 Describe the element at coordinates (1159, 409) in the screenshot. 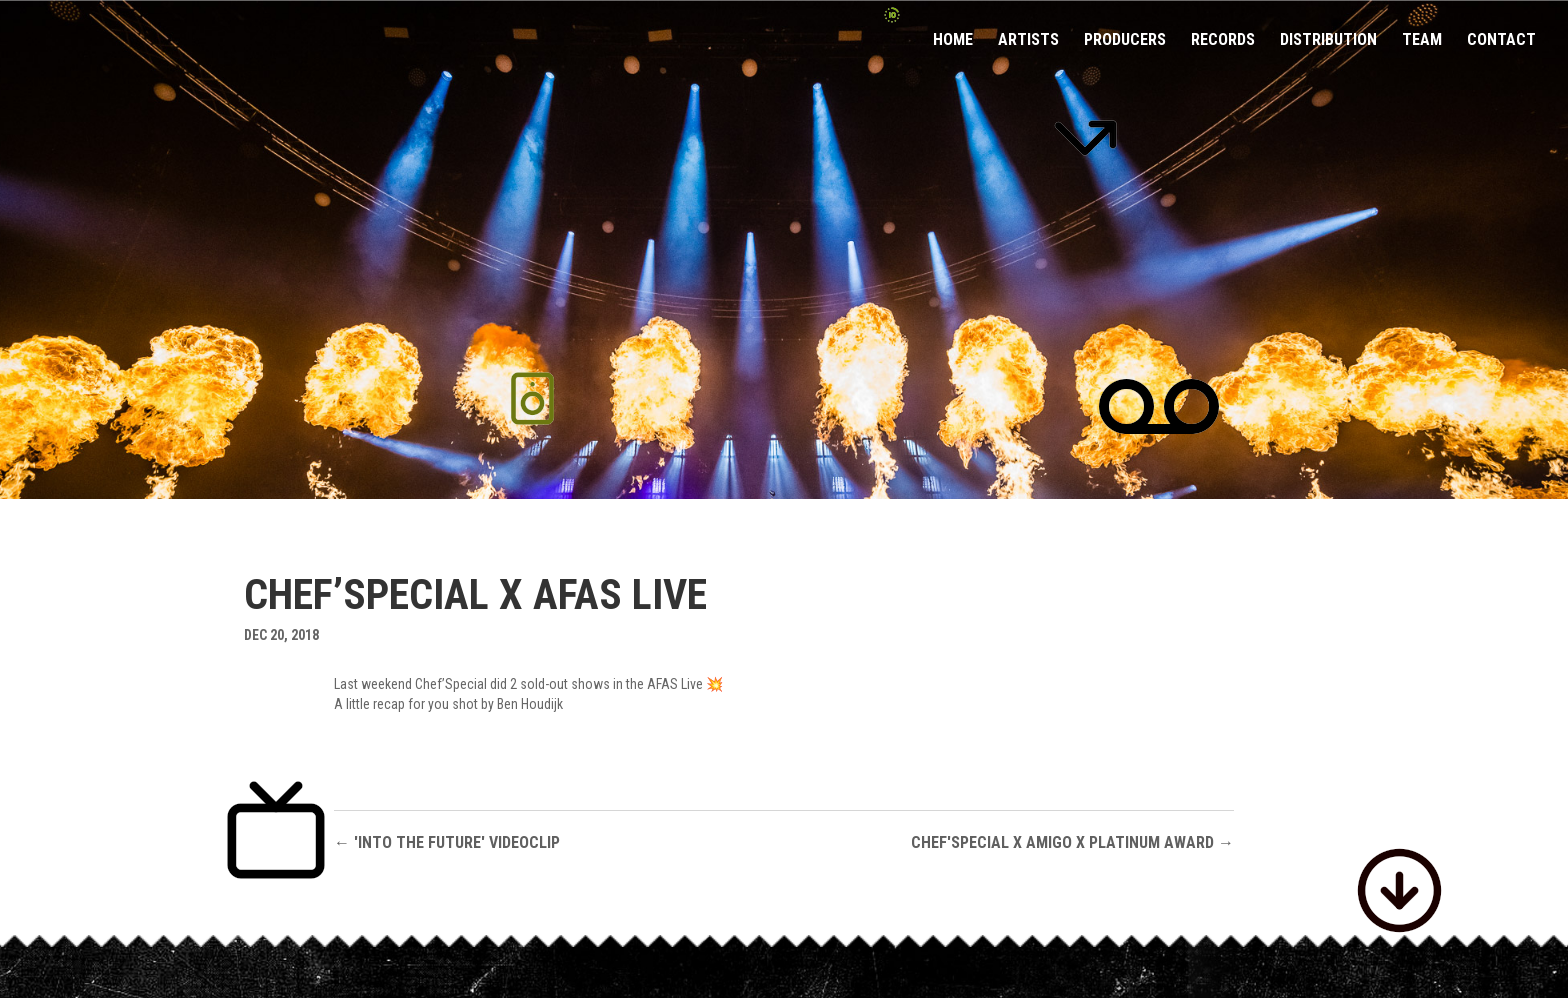

I see `access voicemail messages` at that location.